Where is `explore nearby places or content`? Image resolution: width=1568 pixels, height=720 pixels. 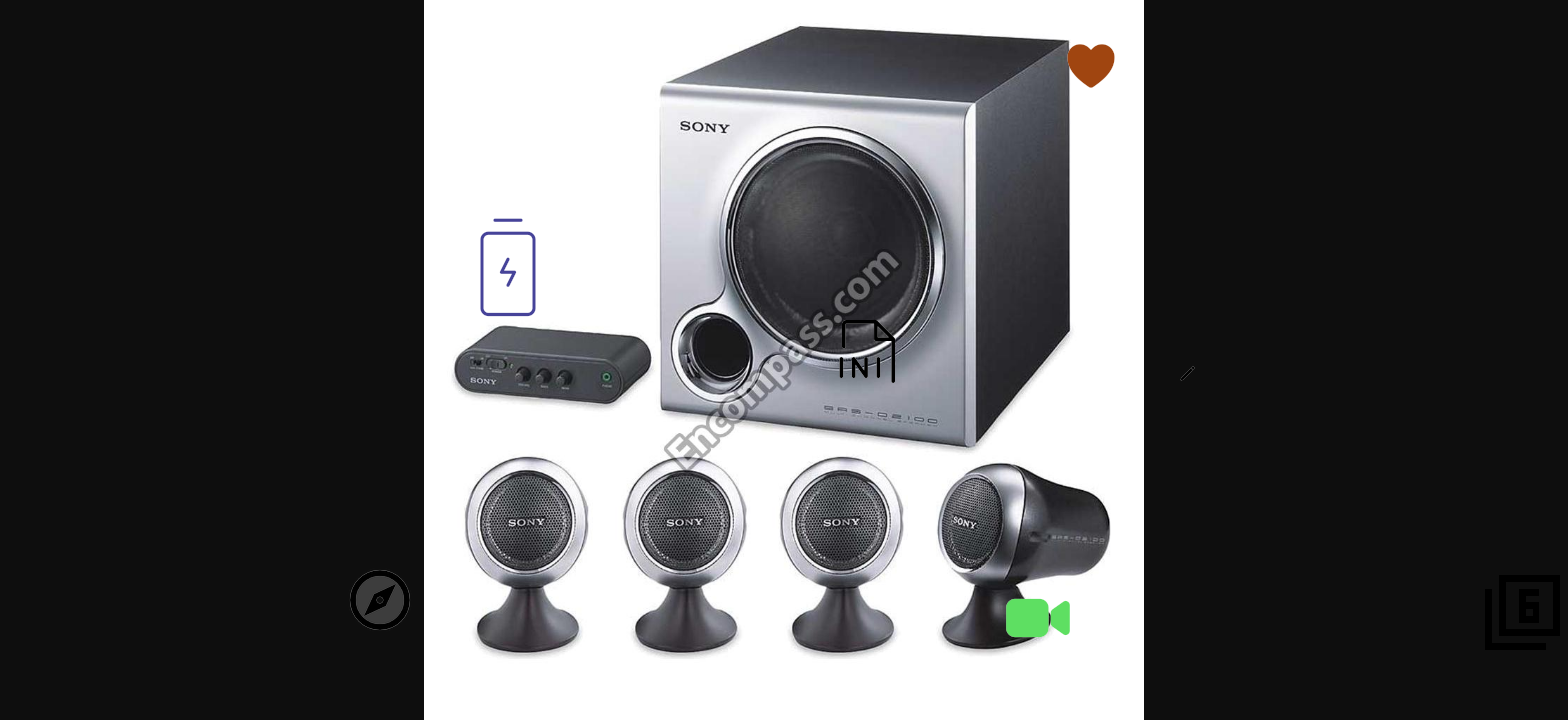
explore nearby places or content is located at coordinates (380, 600).